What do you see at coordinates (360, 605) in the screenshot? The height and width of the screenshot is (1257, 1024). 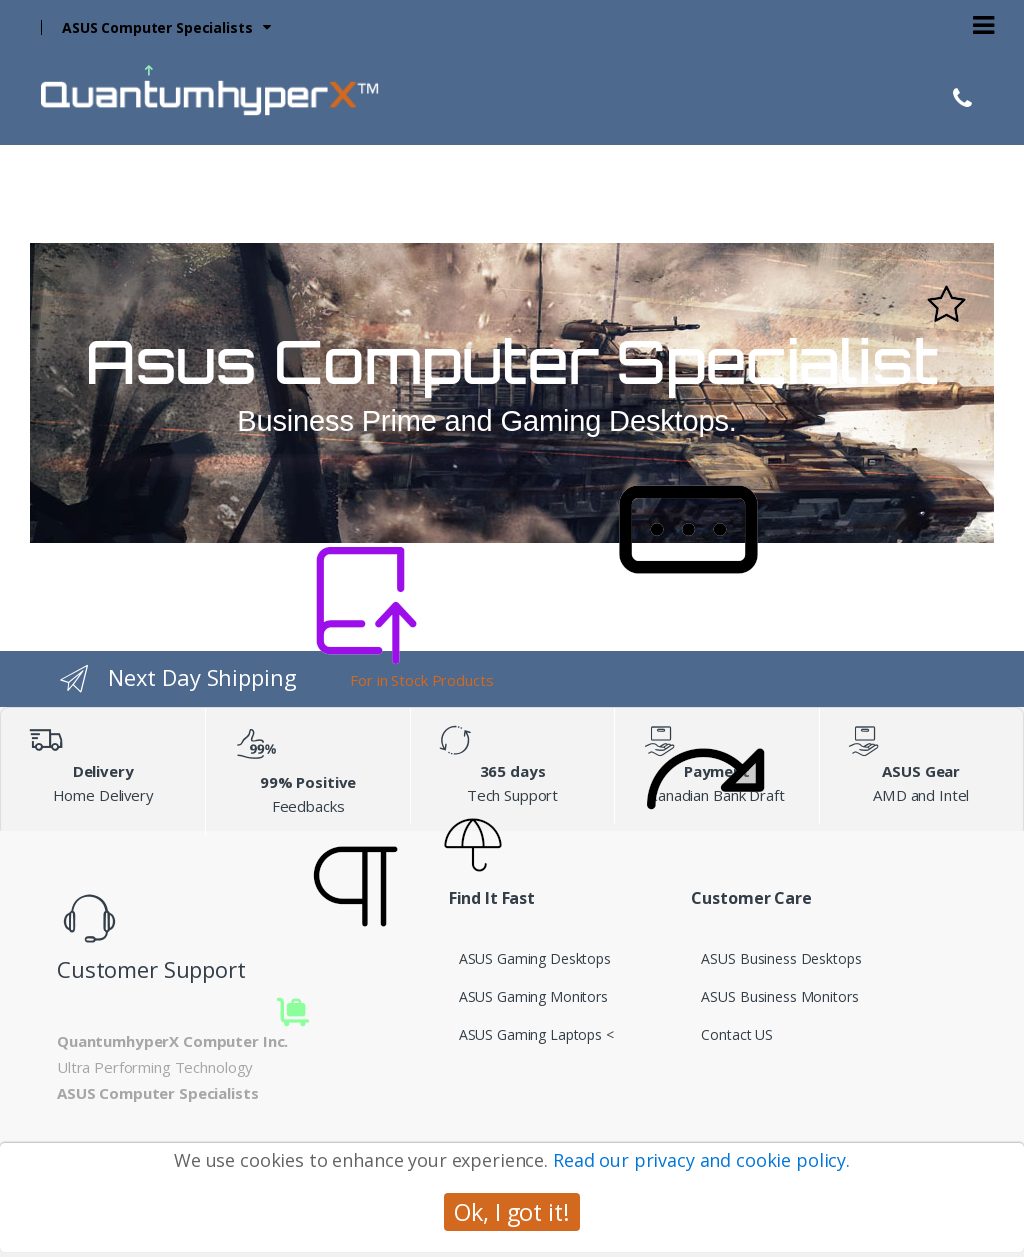 I see `push changes to a repository` at bounding box center [360, 605].